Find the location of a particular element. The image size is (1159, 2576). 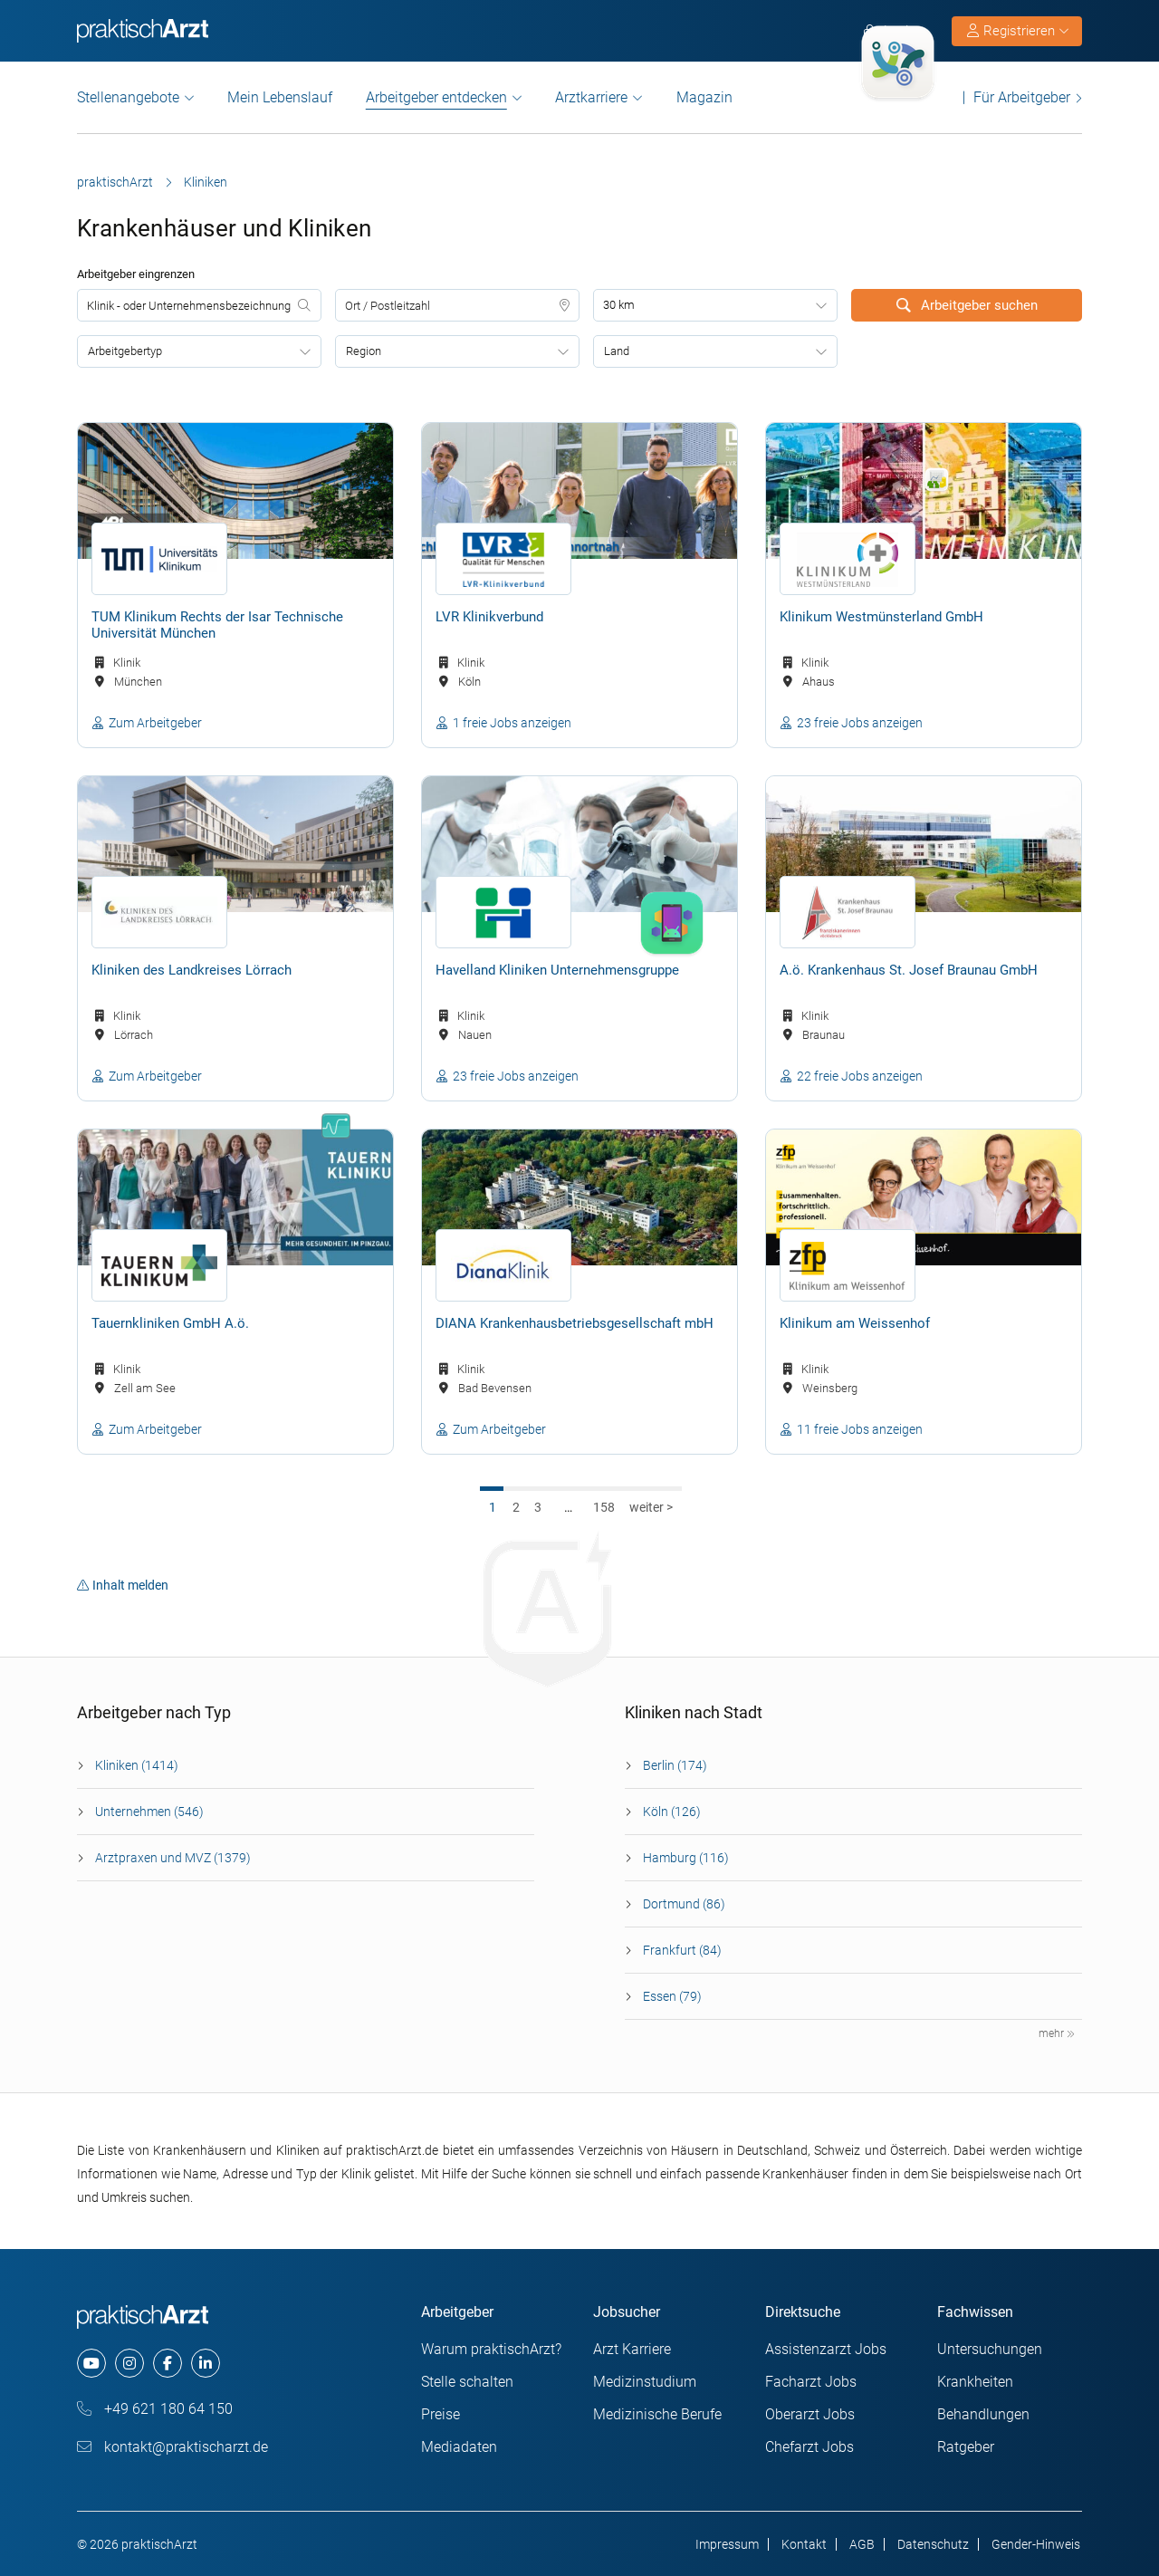

open system resource monitor is located at coordinates (336, 1126).